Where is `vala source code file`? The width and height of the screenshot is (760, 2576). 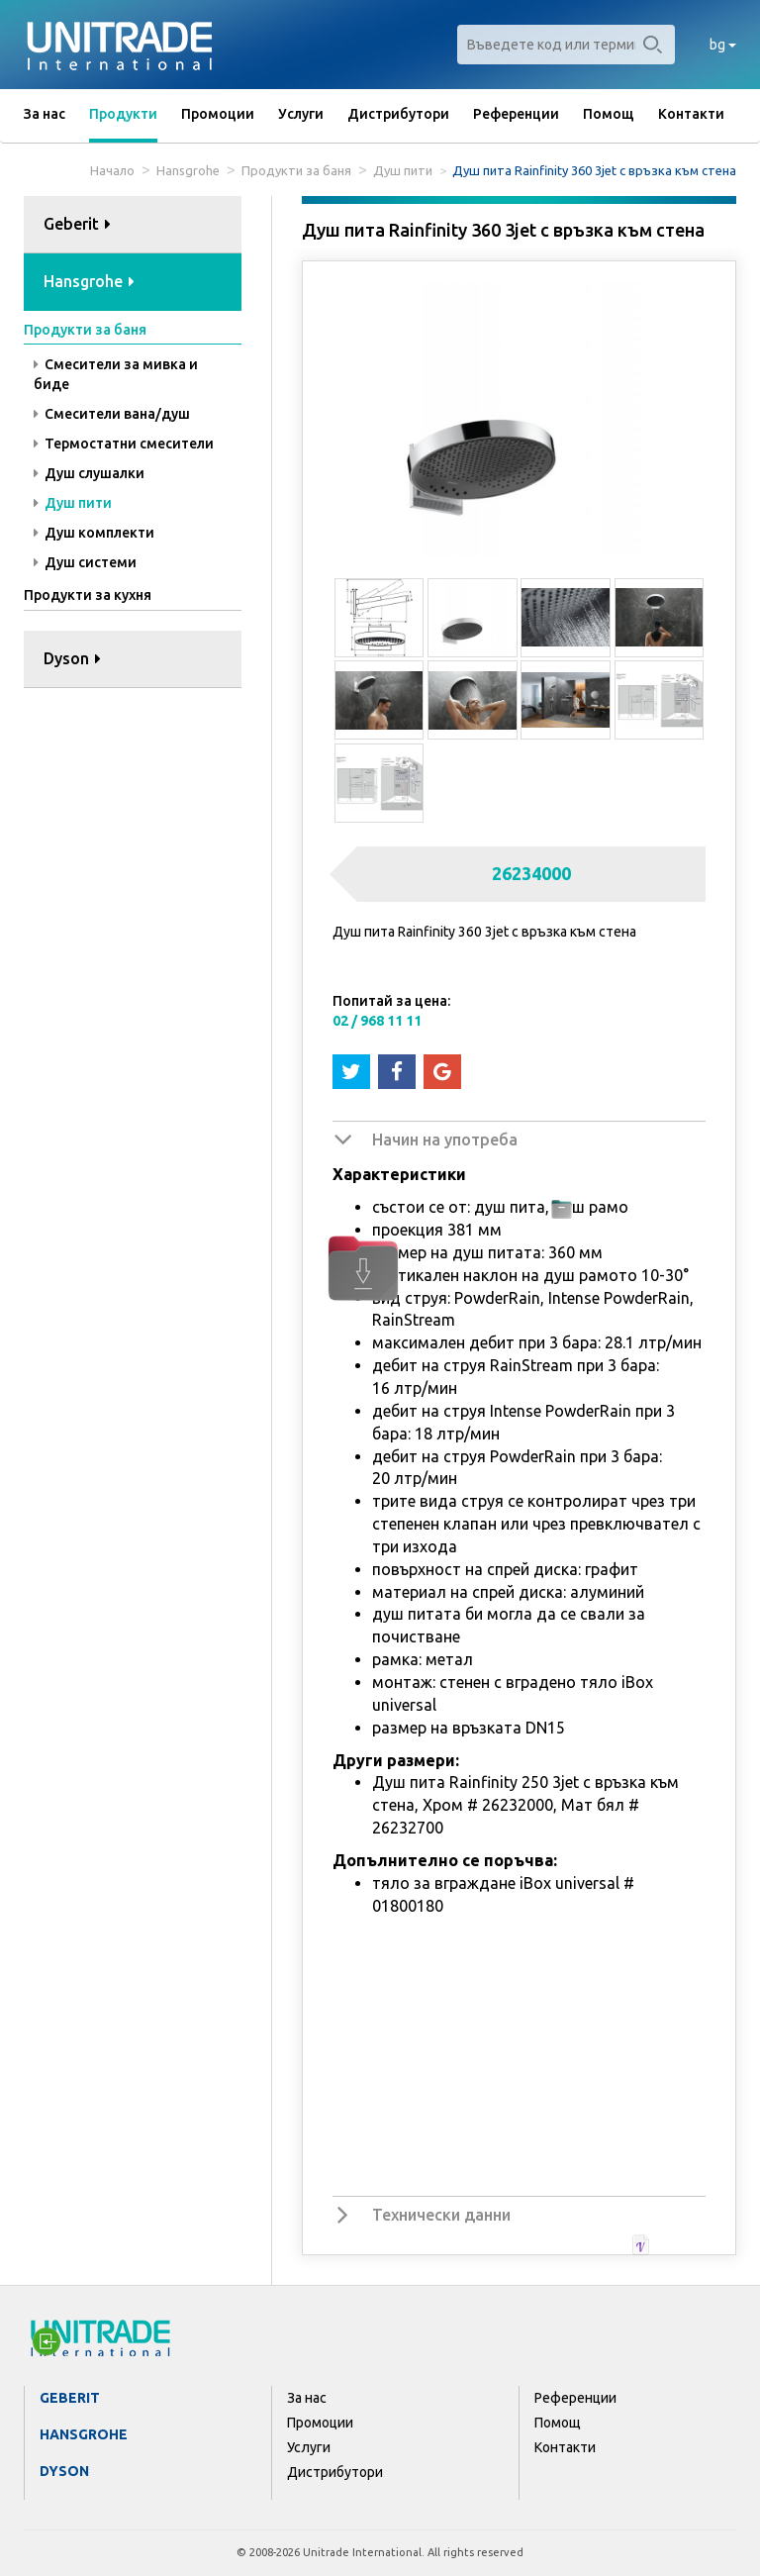
vala source code file is located at coordinates (640, 2244).